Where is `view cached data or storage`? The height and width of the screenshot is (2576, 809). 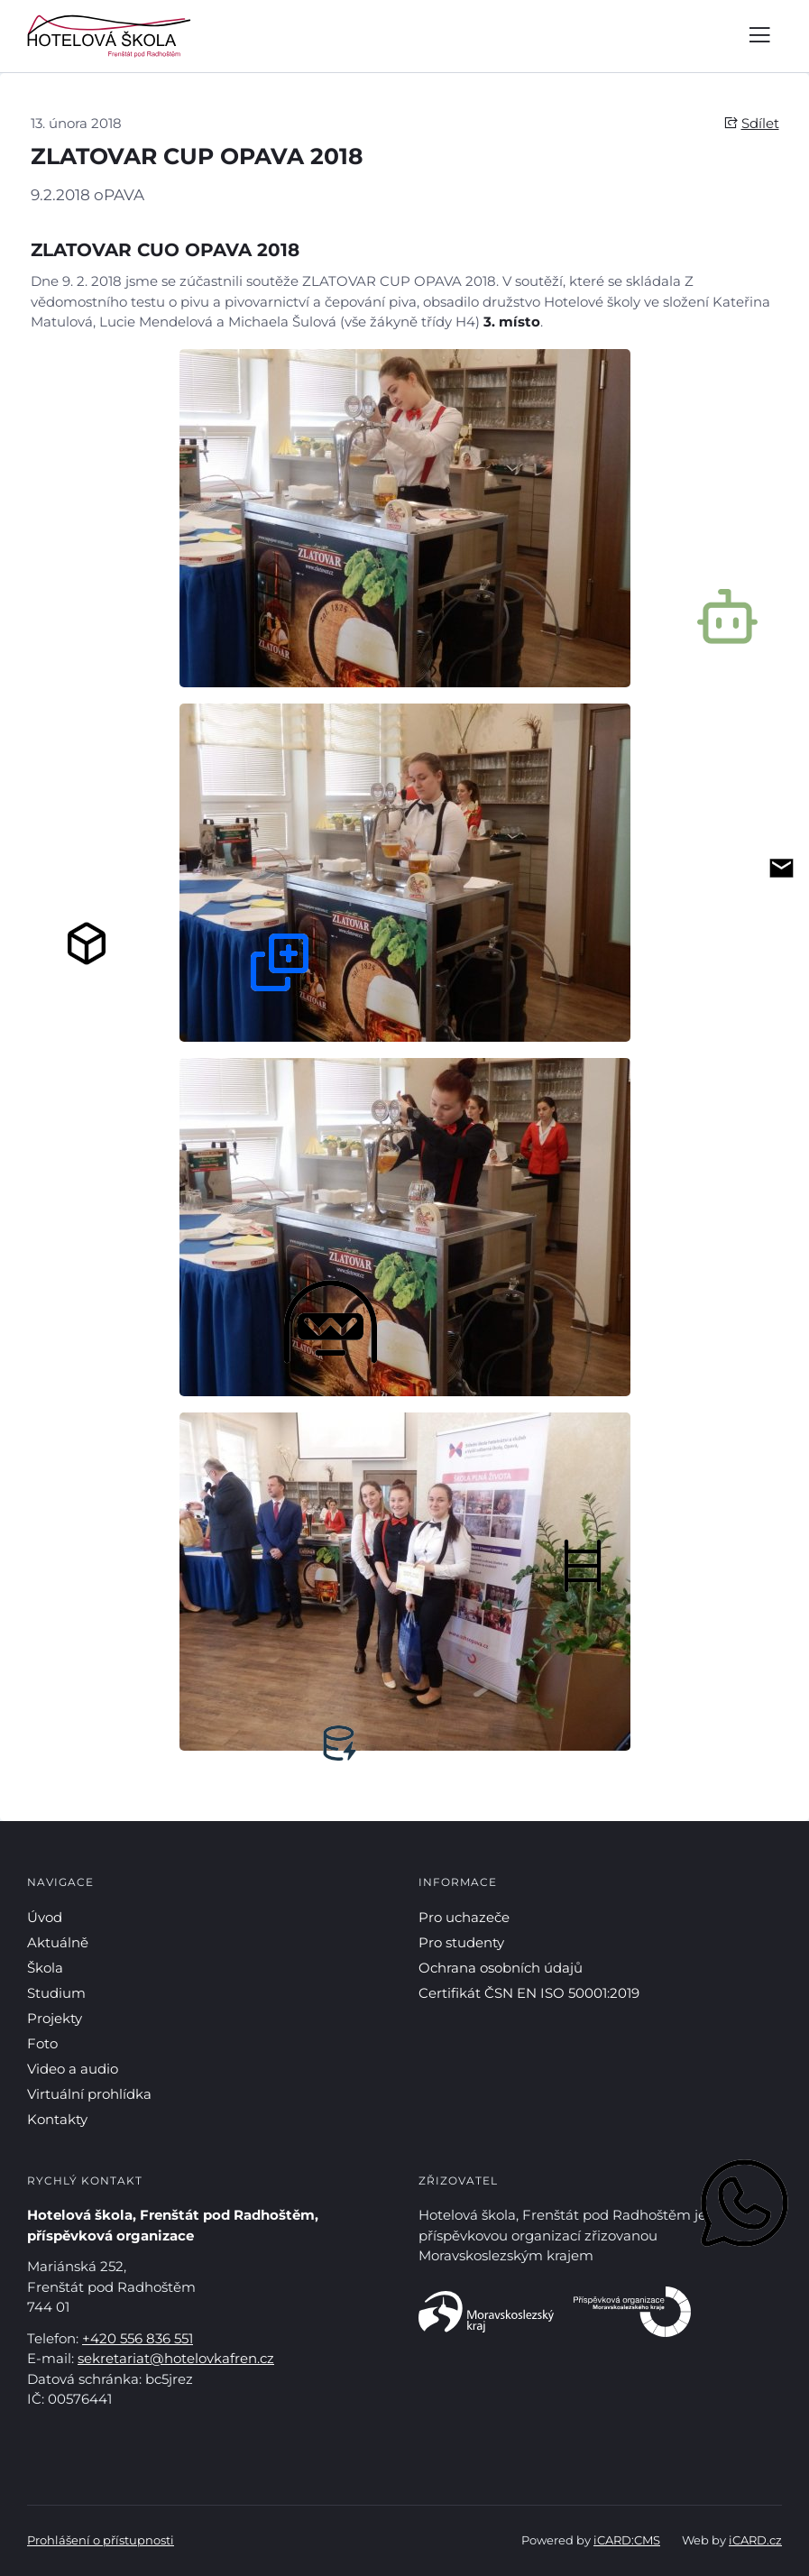
view cached data or storage is located at coordinates (338, 1743).